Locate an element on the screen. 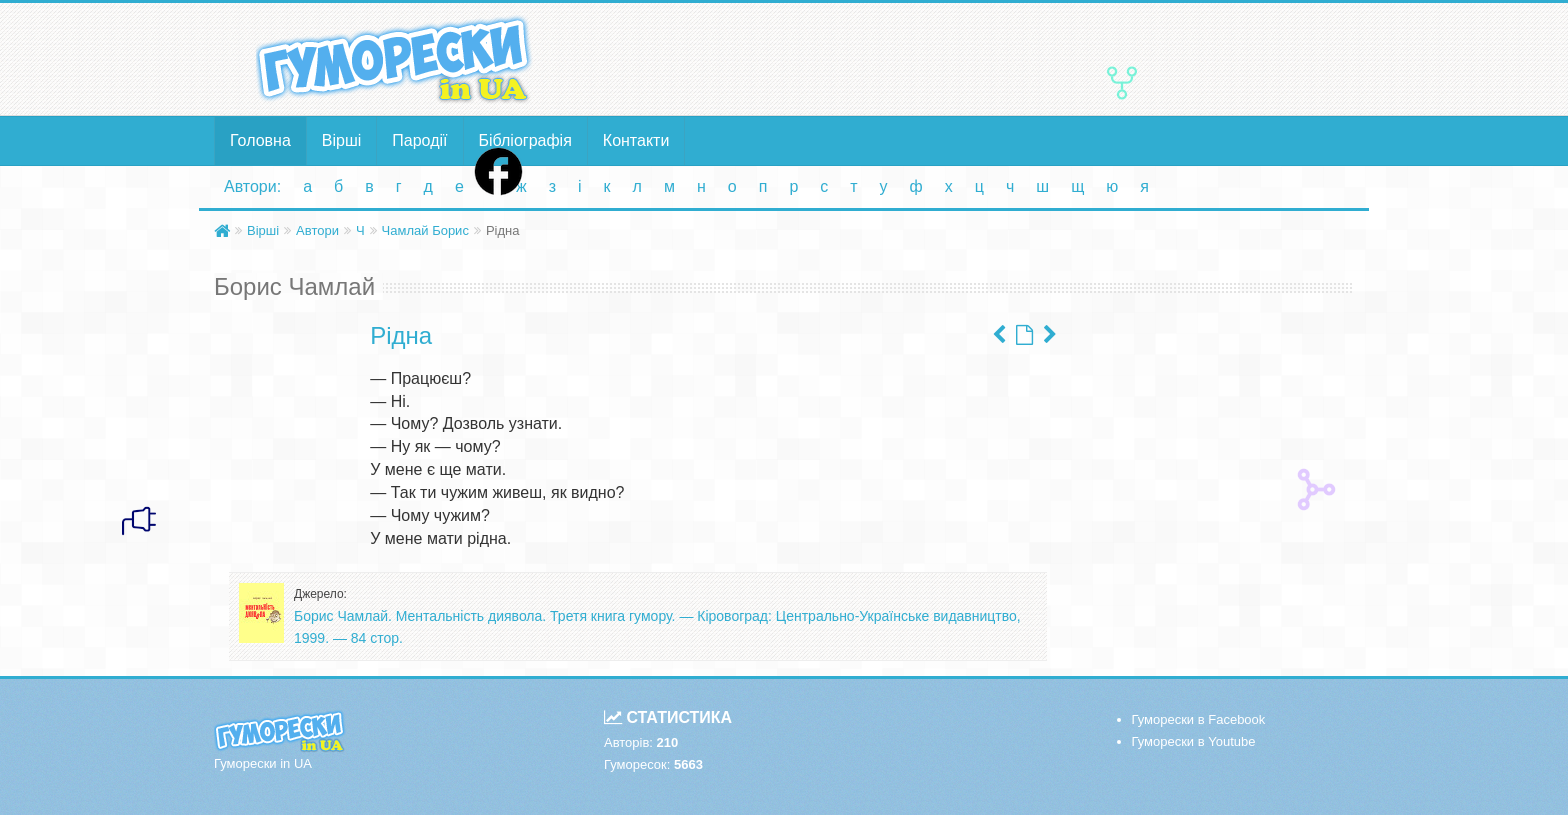  open facebook app is located at coordinates (498, 171).